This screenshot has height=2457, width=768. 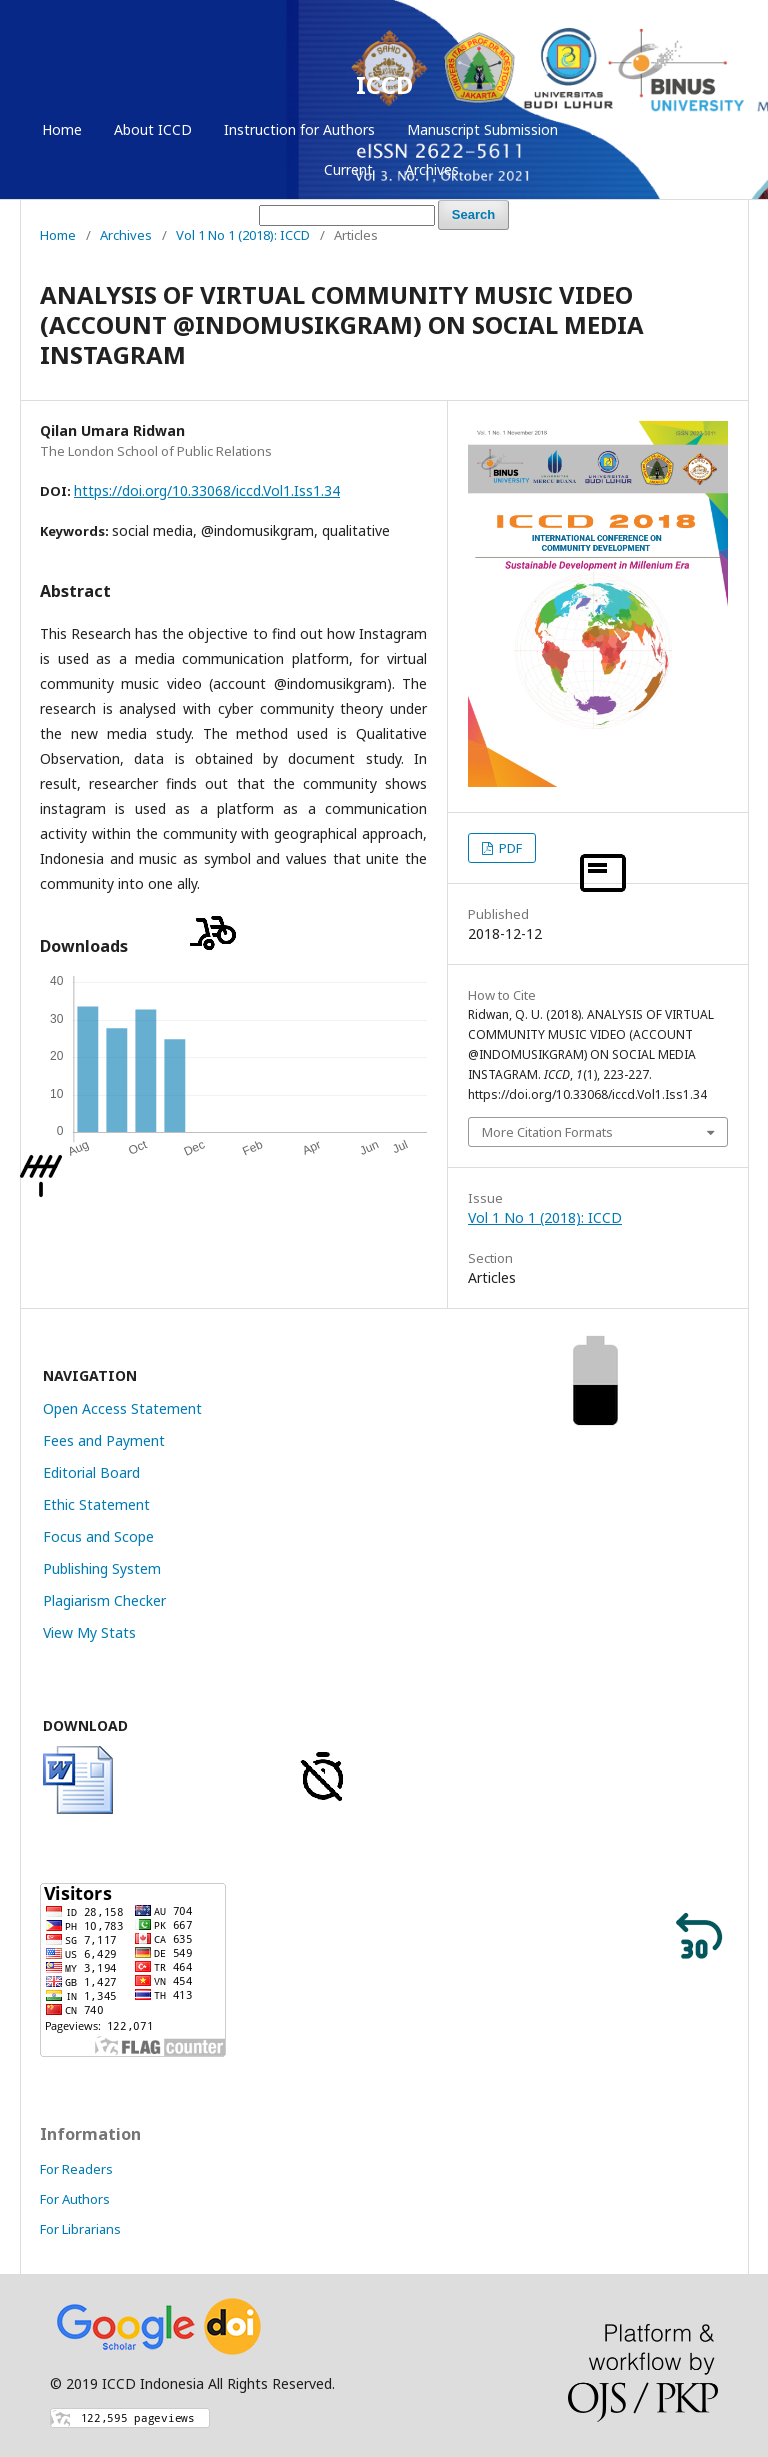 What do you see at coordinates (603, 873) in the screenshot?
I see `view featured playlist` at bounding box center [603, 873].